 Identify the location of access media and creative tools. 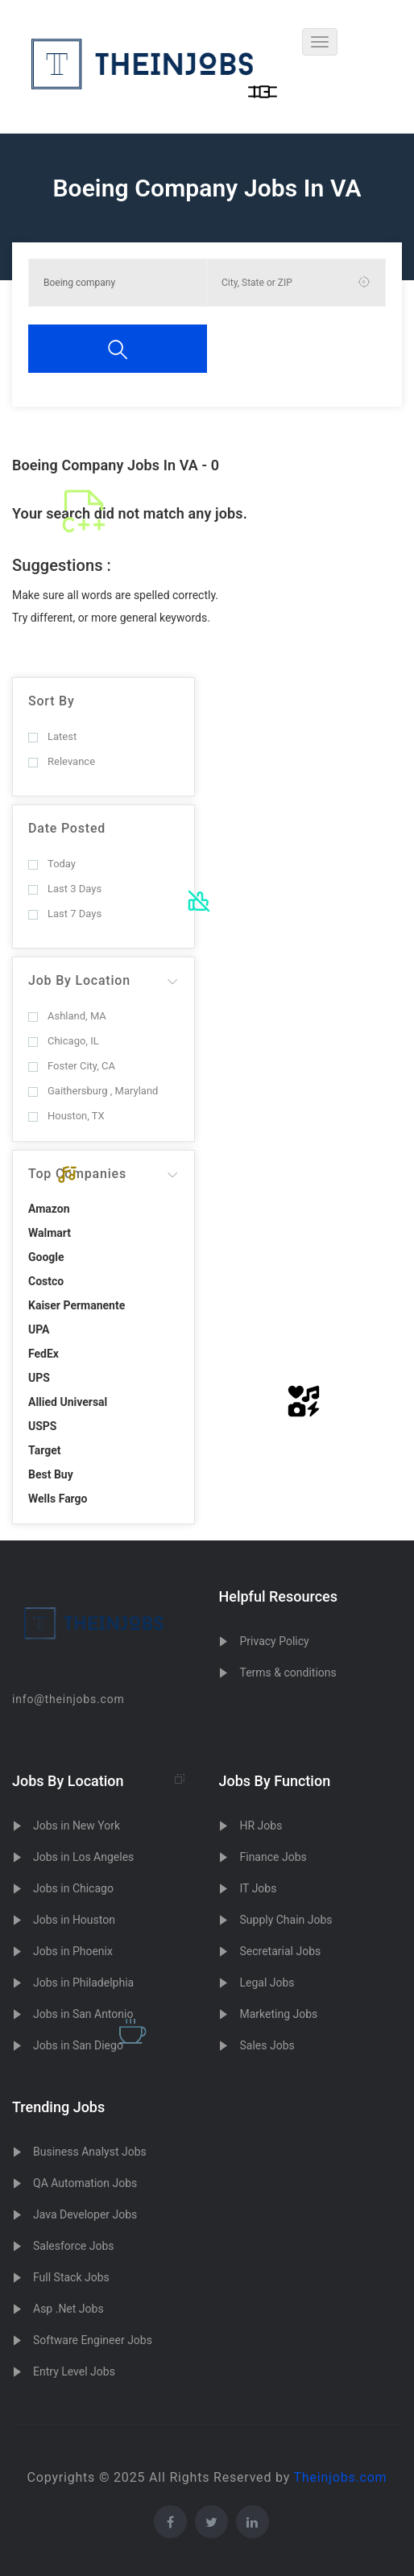
(304, 1401).